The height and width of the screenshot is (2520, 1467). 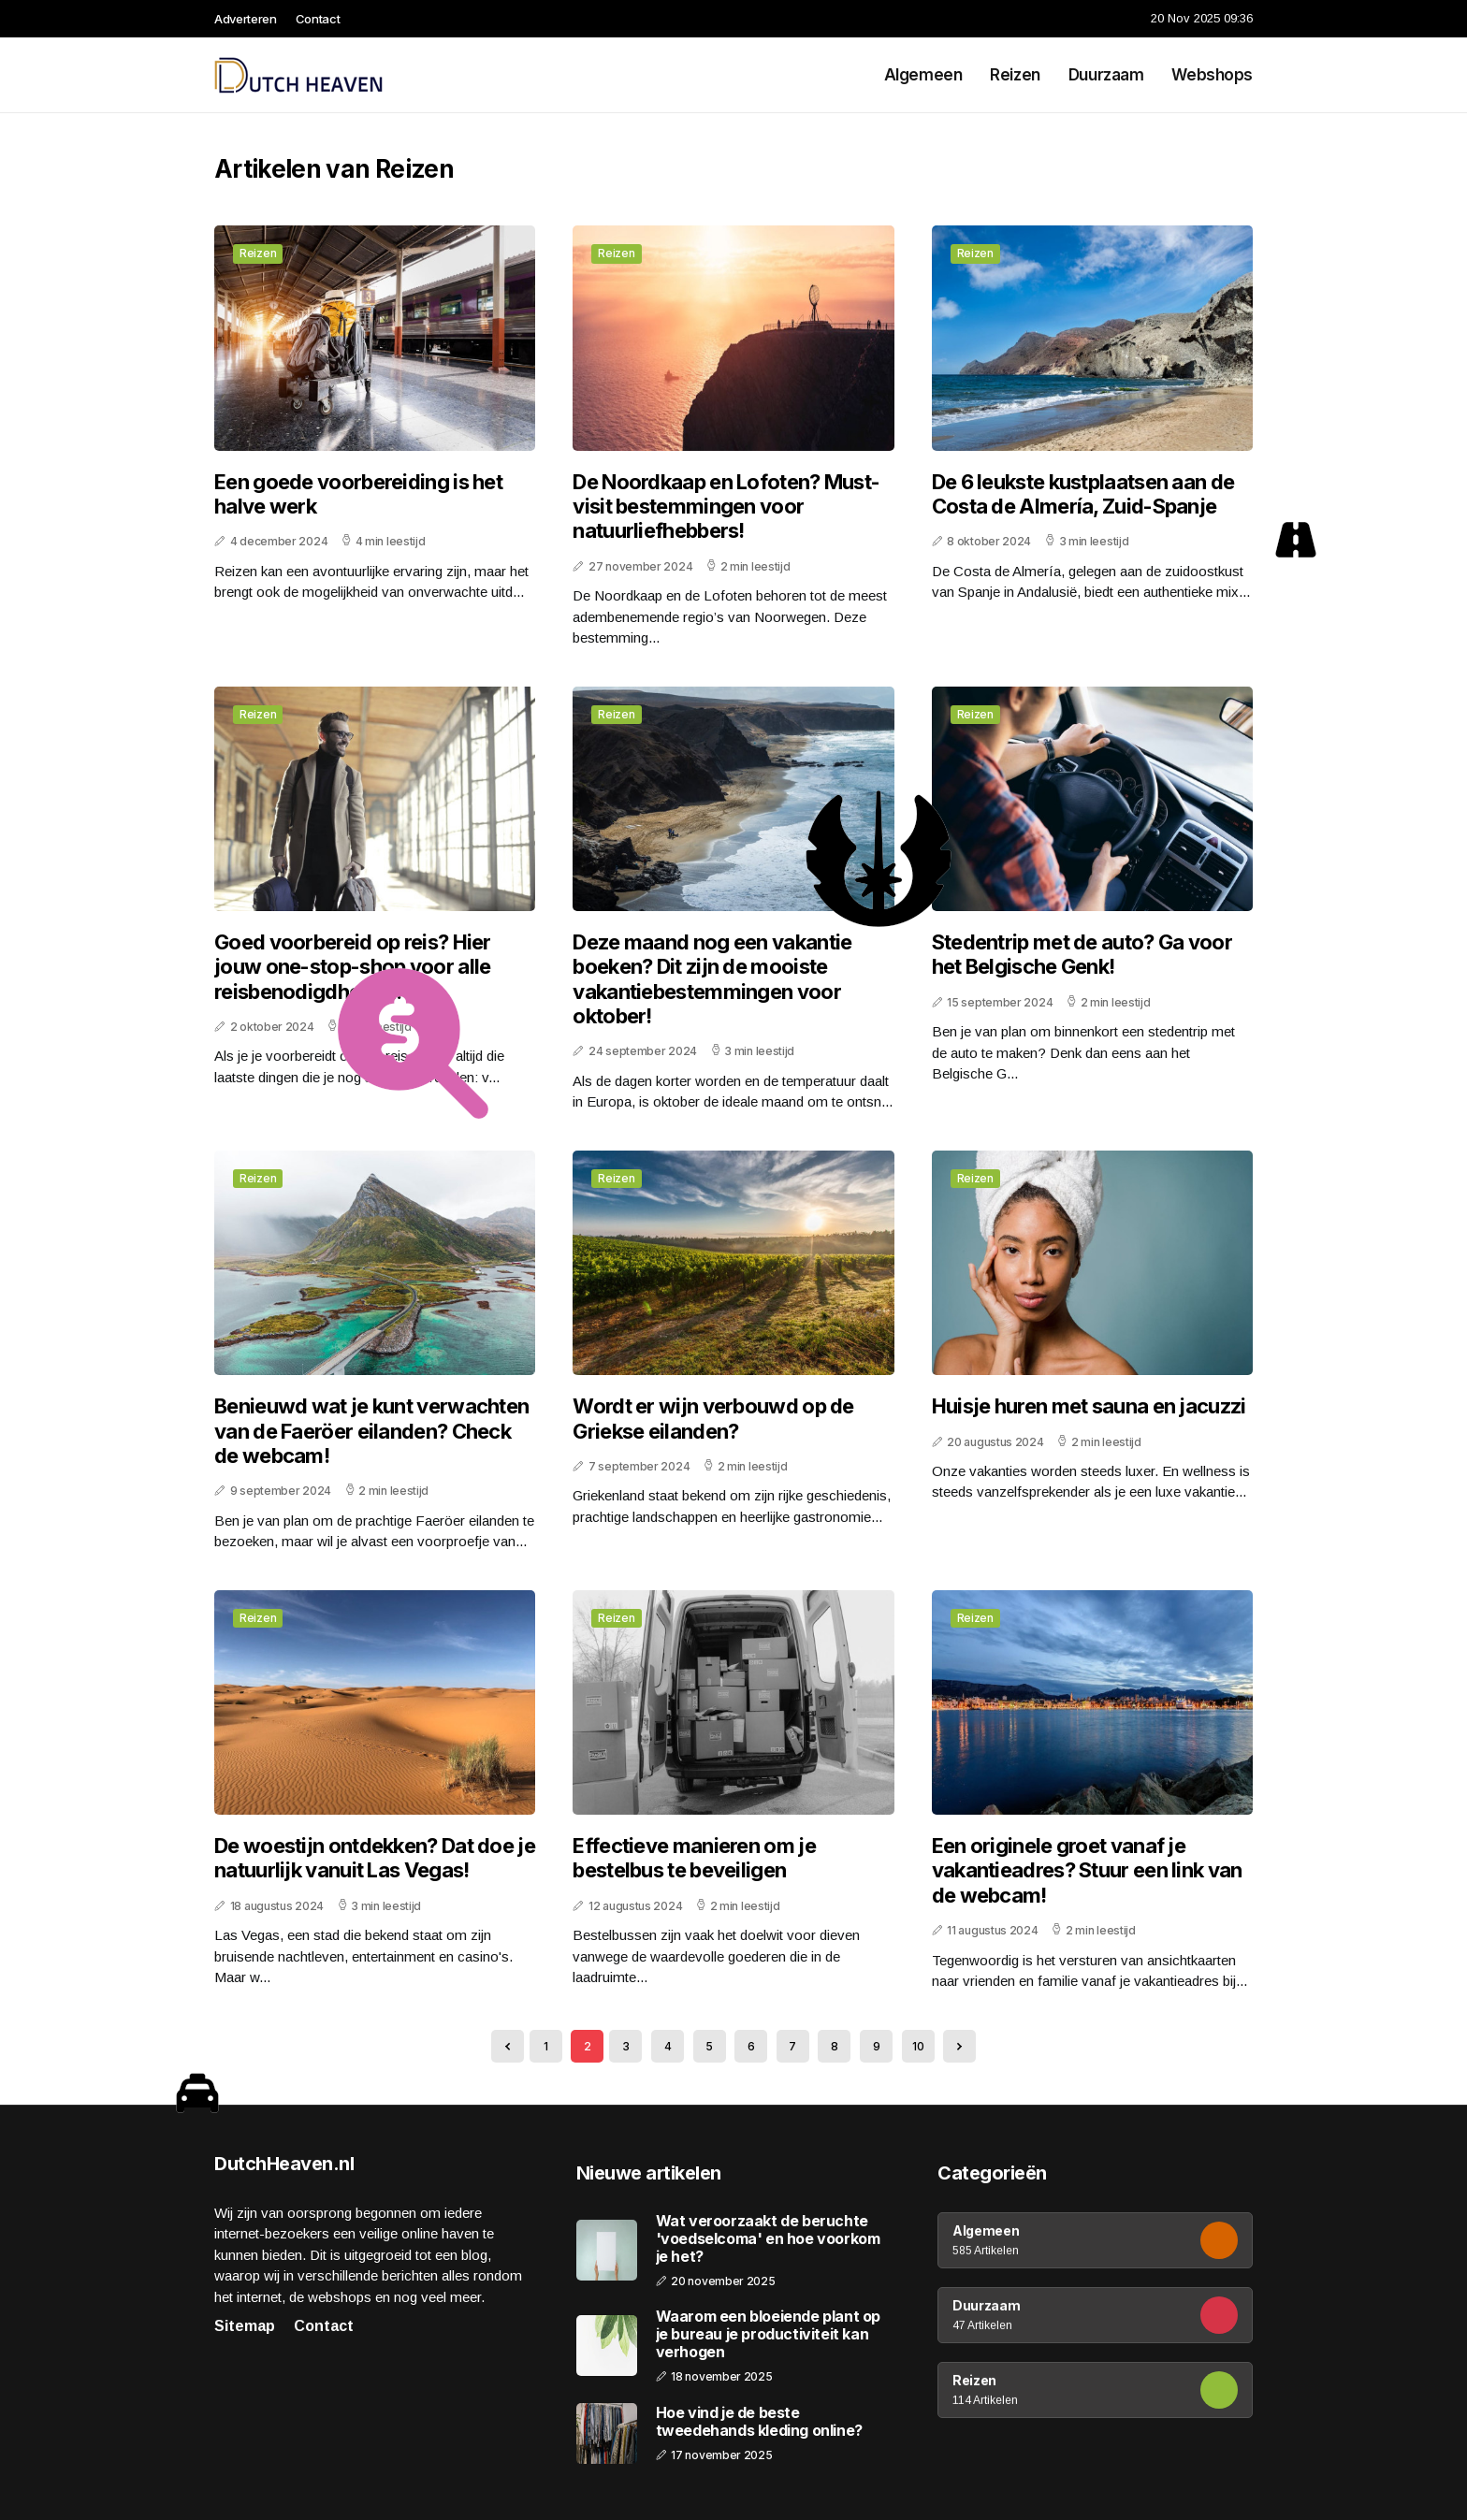 I want to click on search for pricing or cost information, so click(x=413, y=1043).